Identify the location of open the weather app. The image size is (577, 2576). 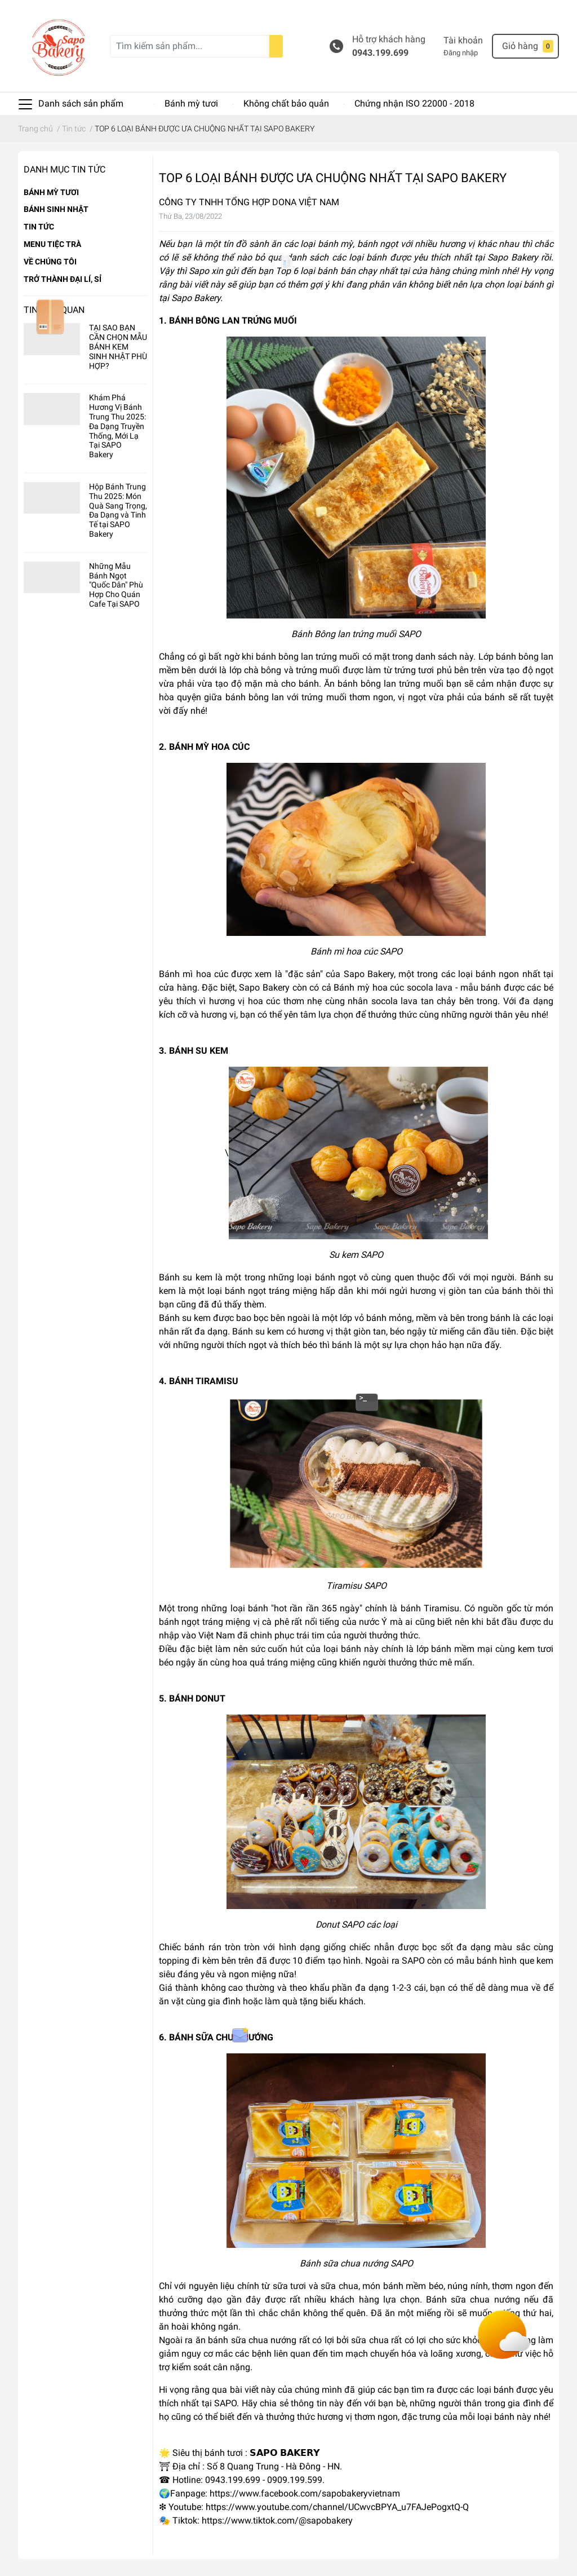
(502, 2335).